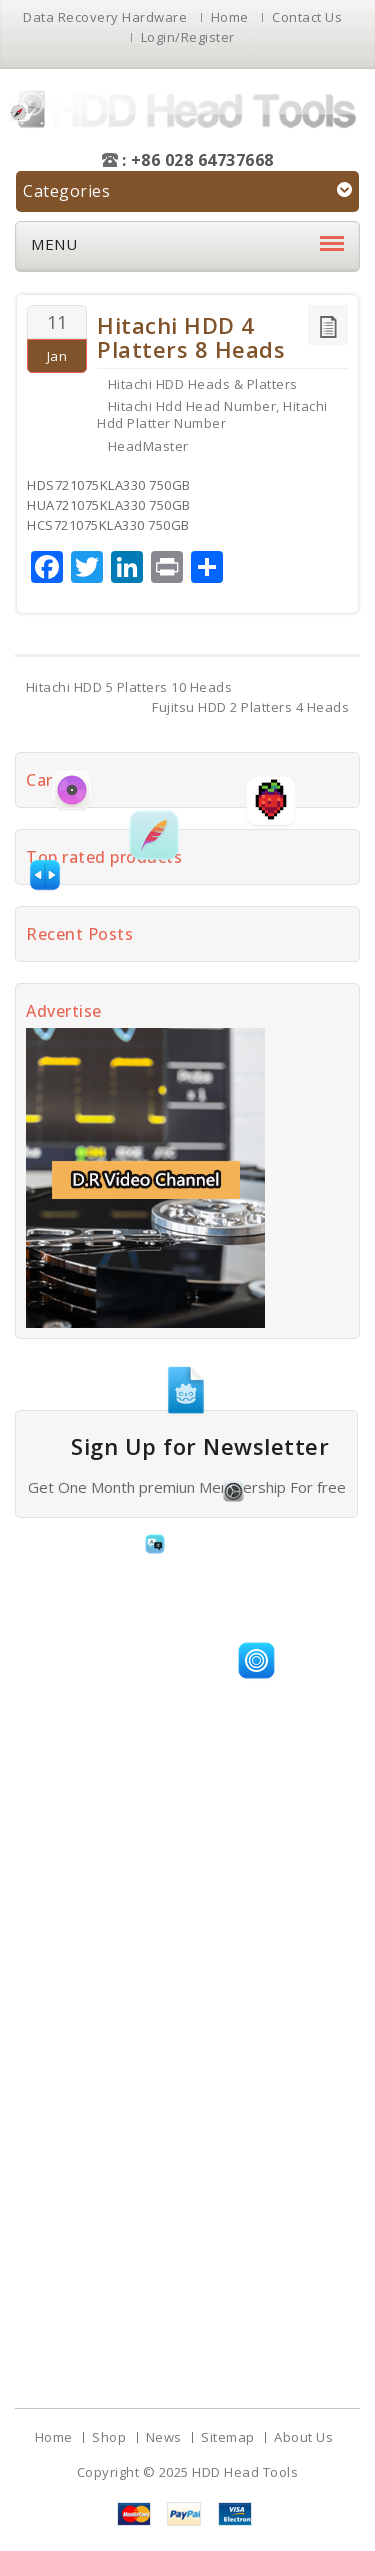  I want to click on a GDScript file associated with the Godot game engine, so click(186, 1391).